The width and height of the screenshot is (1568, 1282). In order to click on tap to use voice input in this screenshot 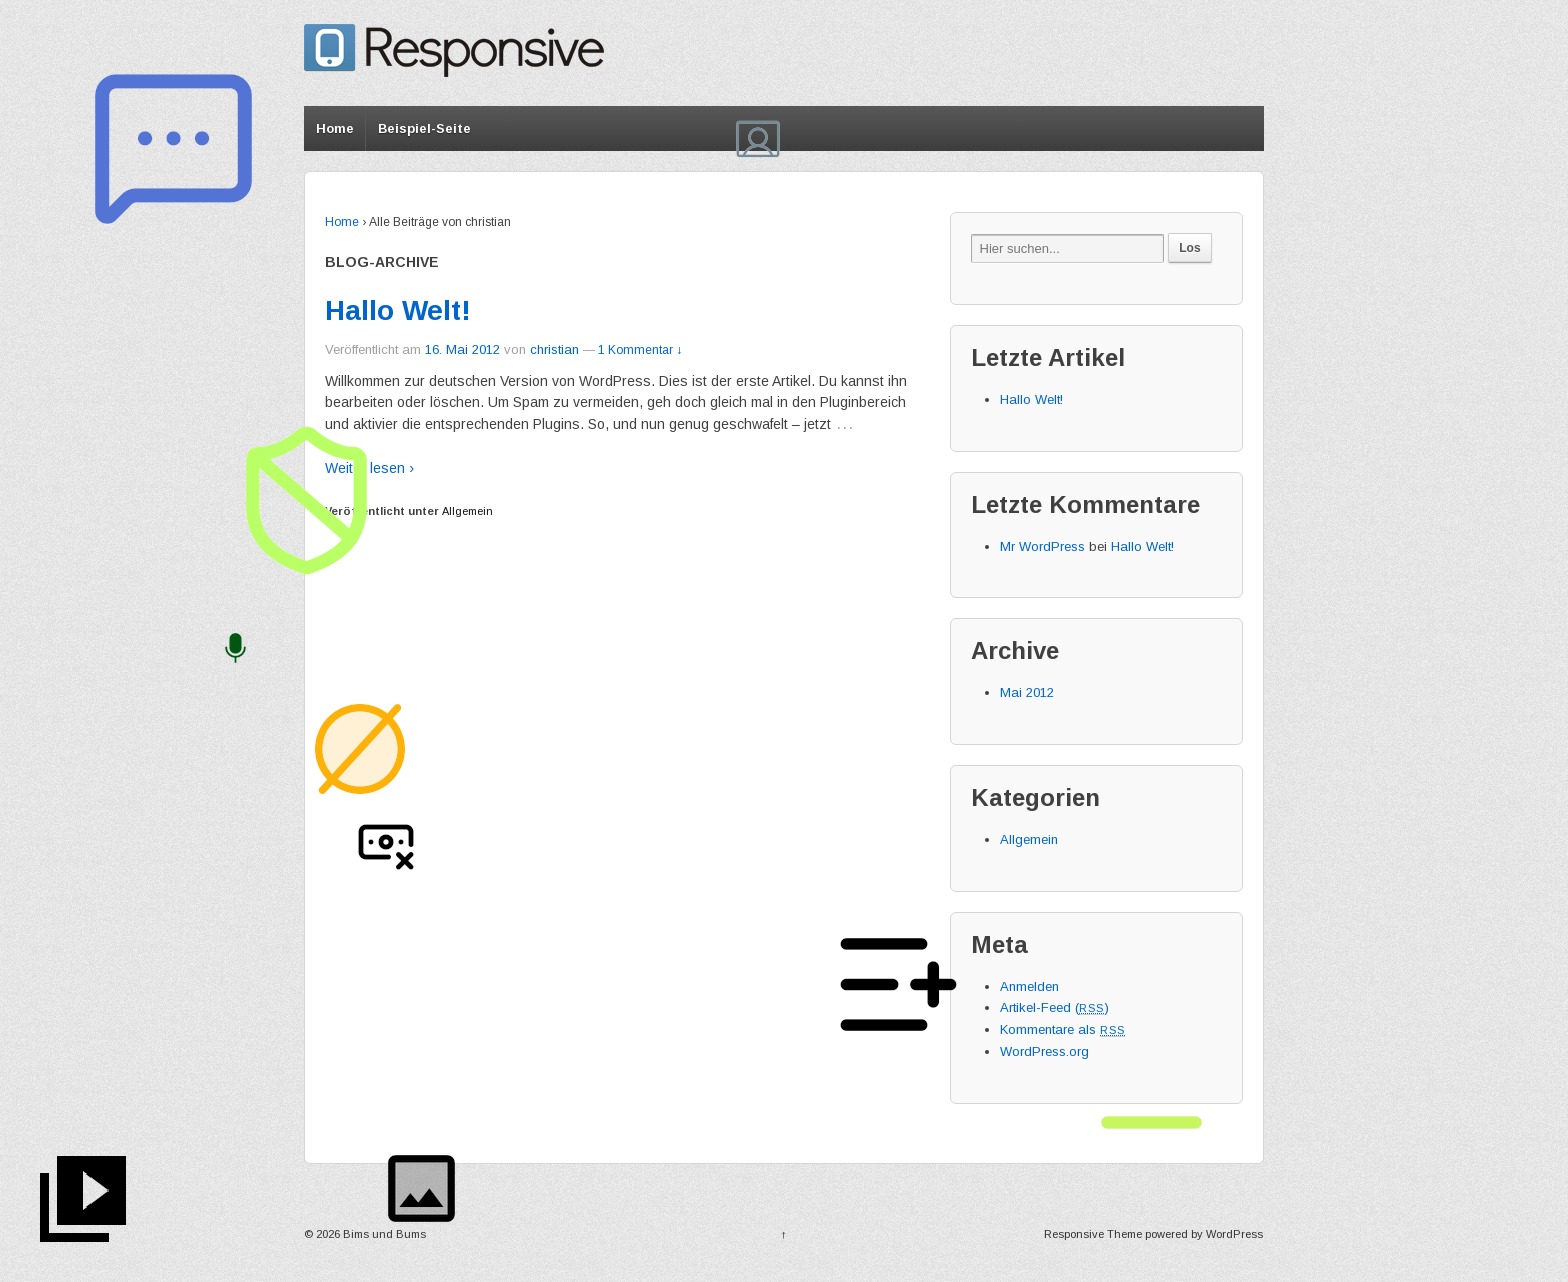, I will do `click(235, 647)`.